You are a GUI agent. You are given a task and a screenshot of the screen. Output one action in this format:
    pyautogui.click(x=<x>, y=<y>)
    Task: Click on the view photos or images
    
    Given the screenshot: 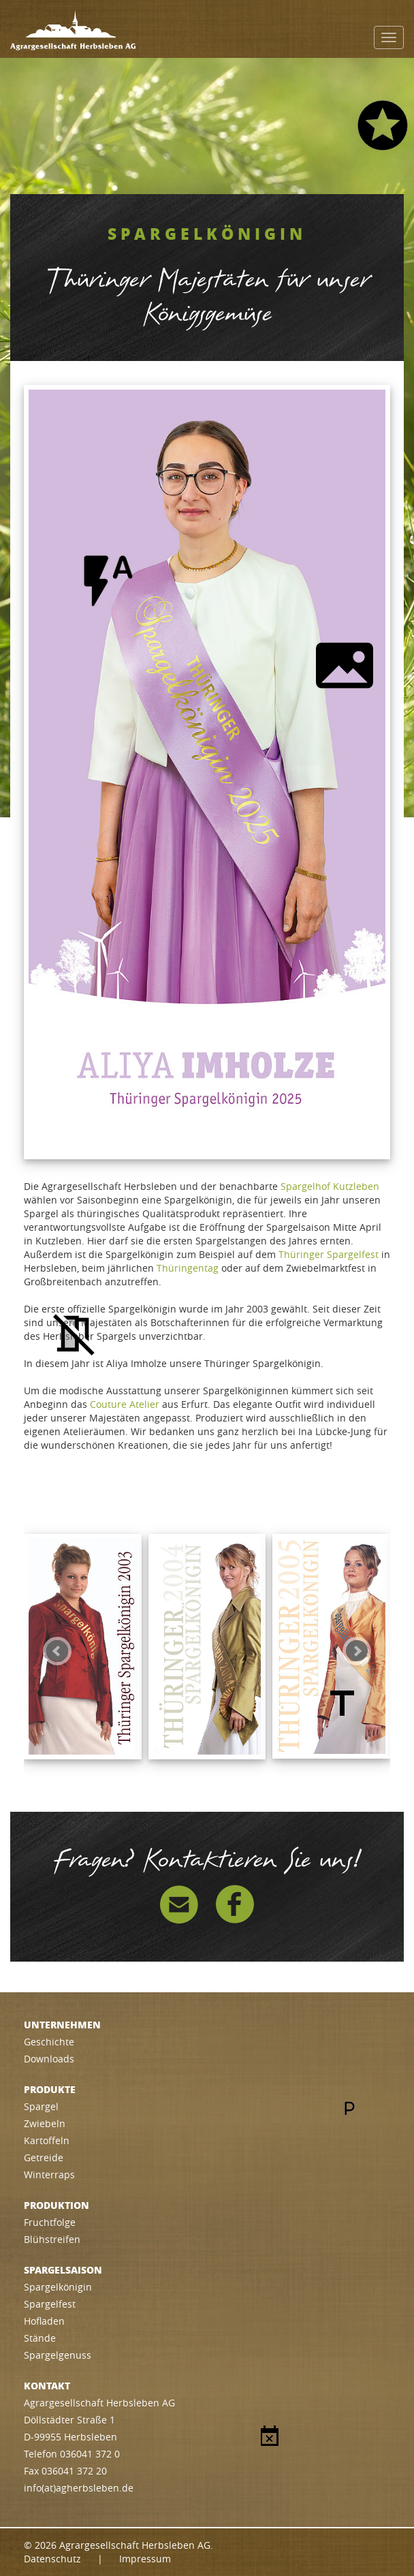 What is the action you would take?
    pyautogui.click(x=345, y=665)
    